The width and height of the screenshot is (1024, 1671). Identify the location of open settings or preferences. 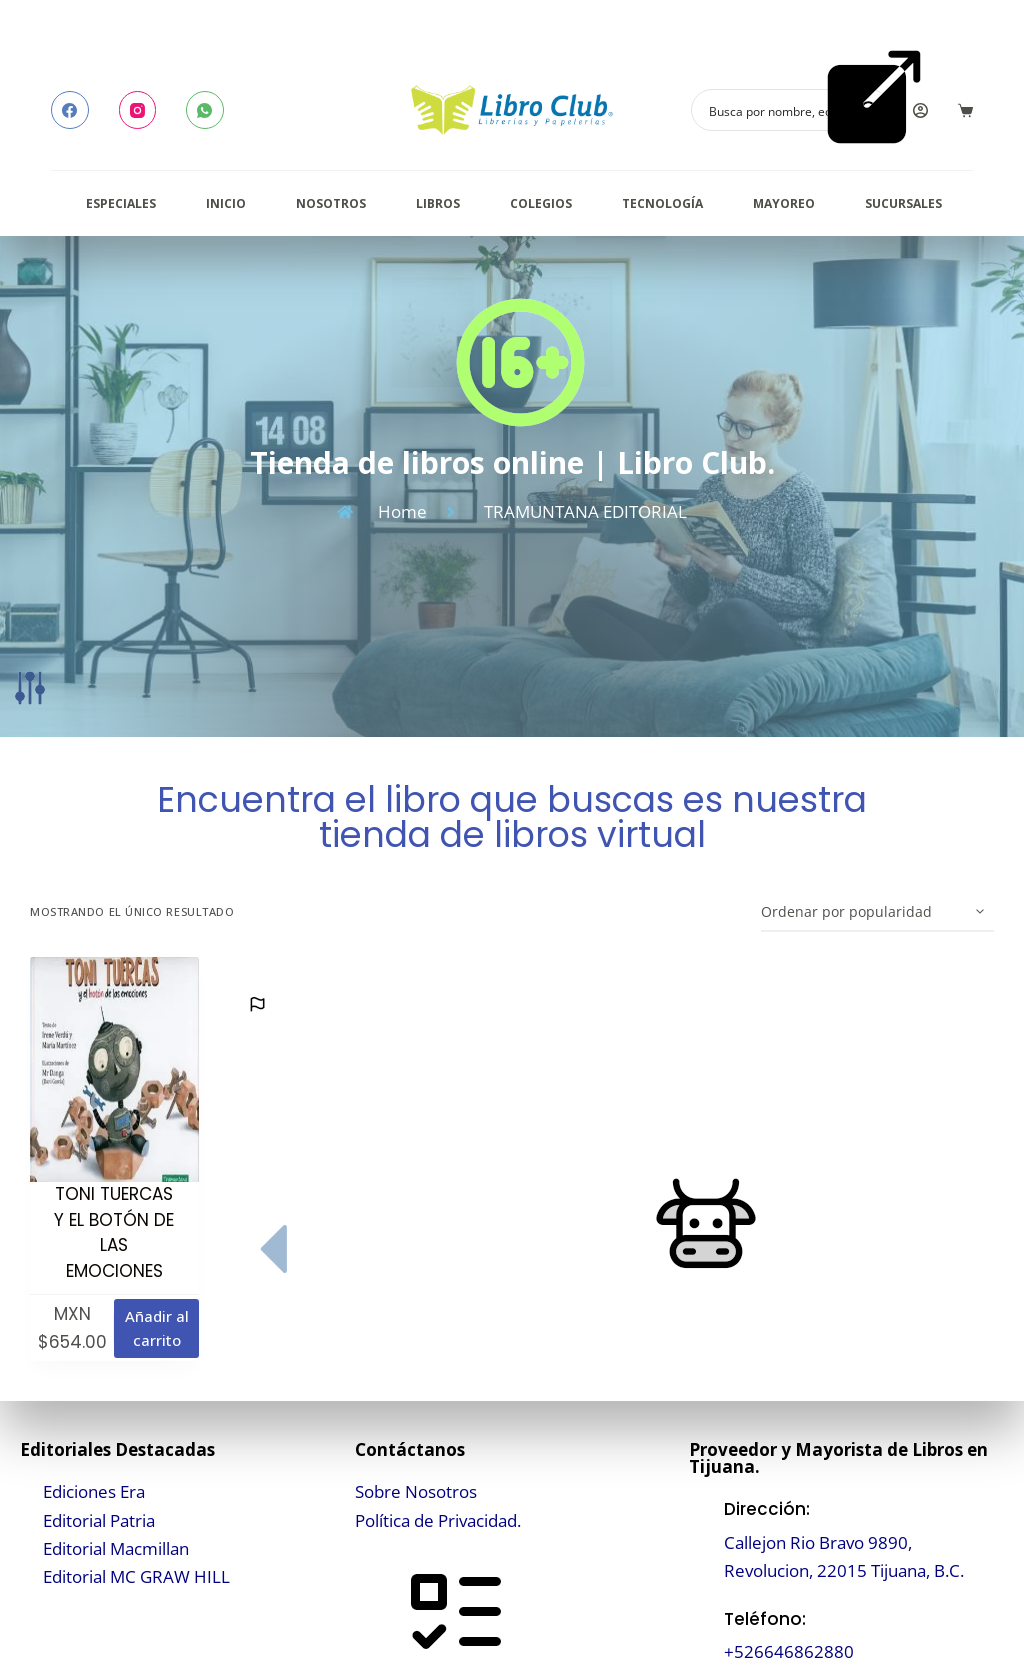
(30, 688).